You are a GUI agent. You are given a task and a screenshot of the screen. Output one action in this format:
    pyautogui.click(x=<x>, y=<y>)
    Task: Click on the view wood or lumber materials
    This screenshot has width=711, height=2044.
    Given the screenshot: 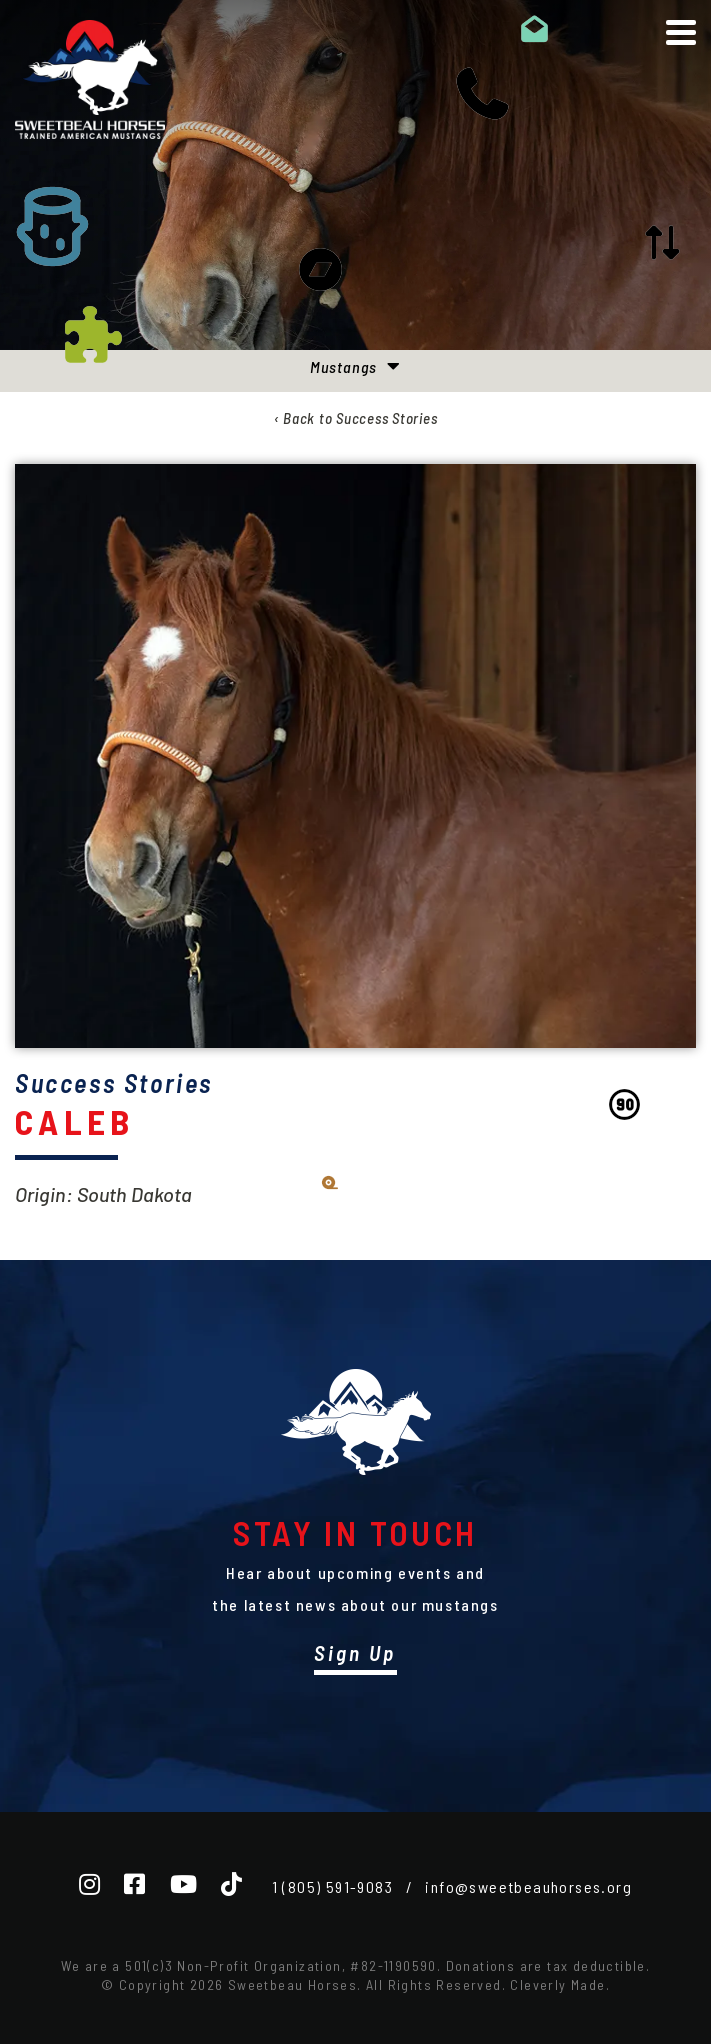 What is the action you would take?
    pyautogui.click(x=52, y=226)
    